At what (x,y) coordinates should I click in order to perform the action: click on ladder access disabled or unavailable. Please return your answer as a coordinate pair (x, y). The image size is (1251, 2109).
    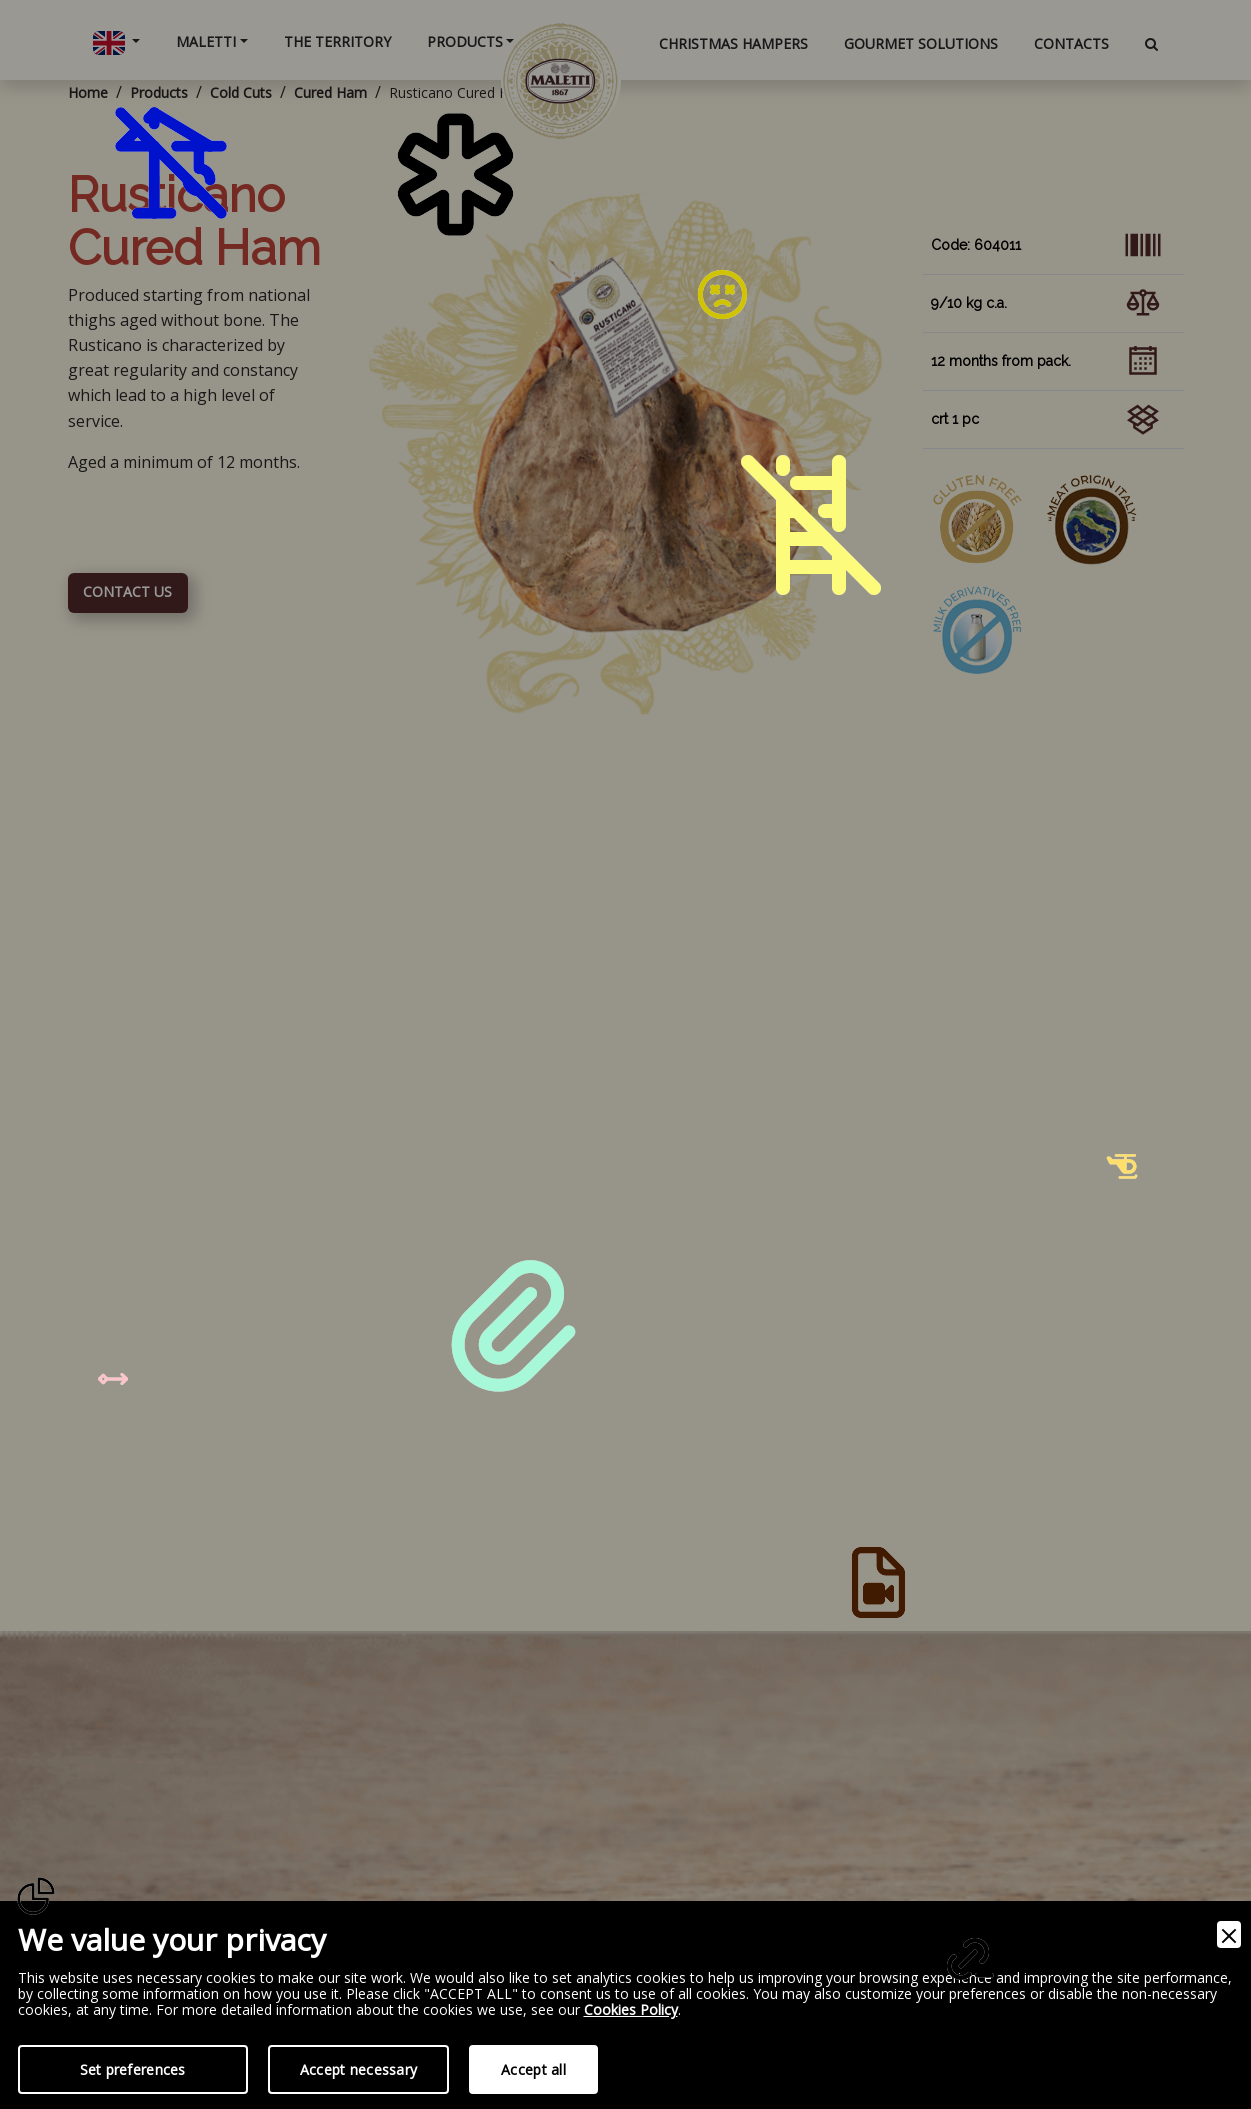
    Looking at the image, I should click on (811, 525).